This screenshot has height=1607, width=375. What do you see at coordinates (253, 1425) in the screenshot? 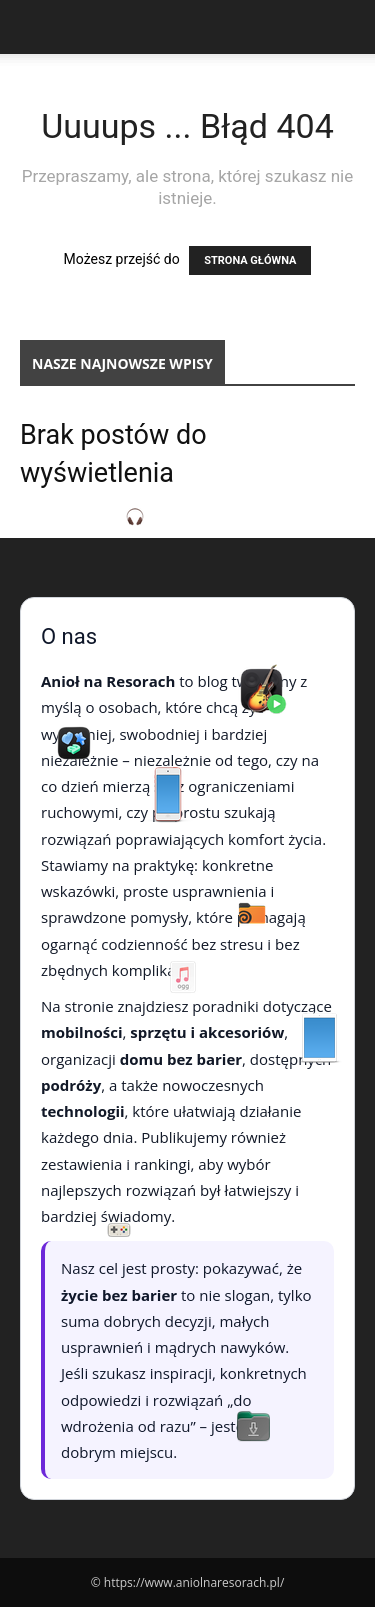
I see `open downloads folder` at bounding box center [253, 1425].